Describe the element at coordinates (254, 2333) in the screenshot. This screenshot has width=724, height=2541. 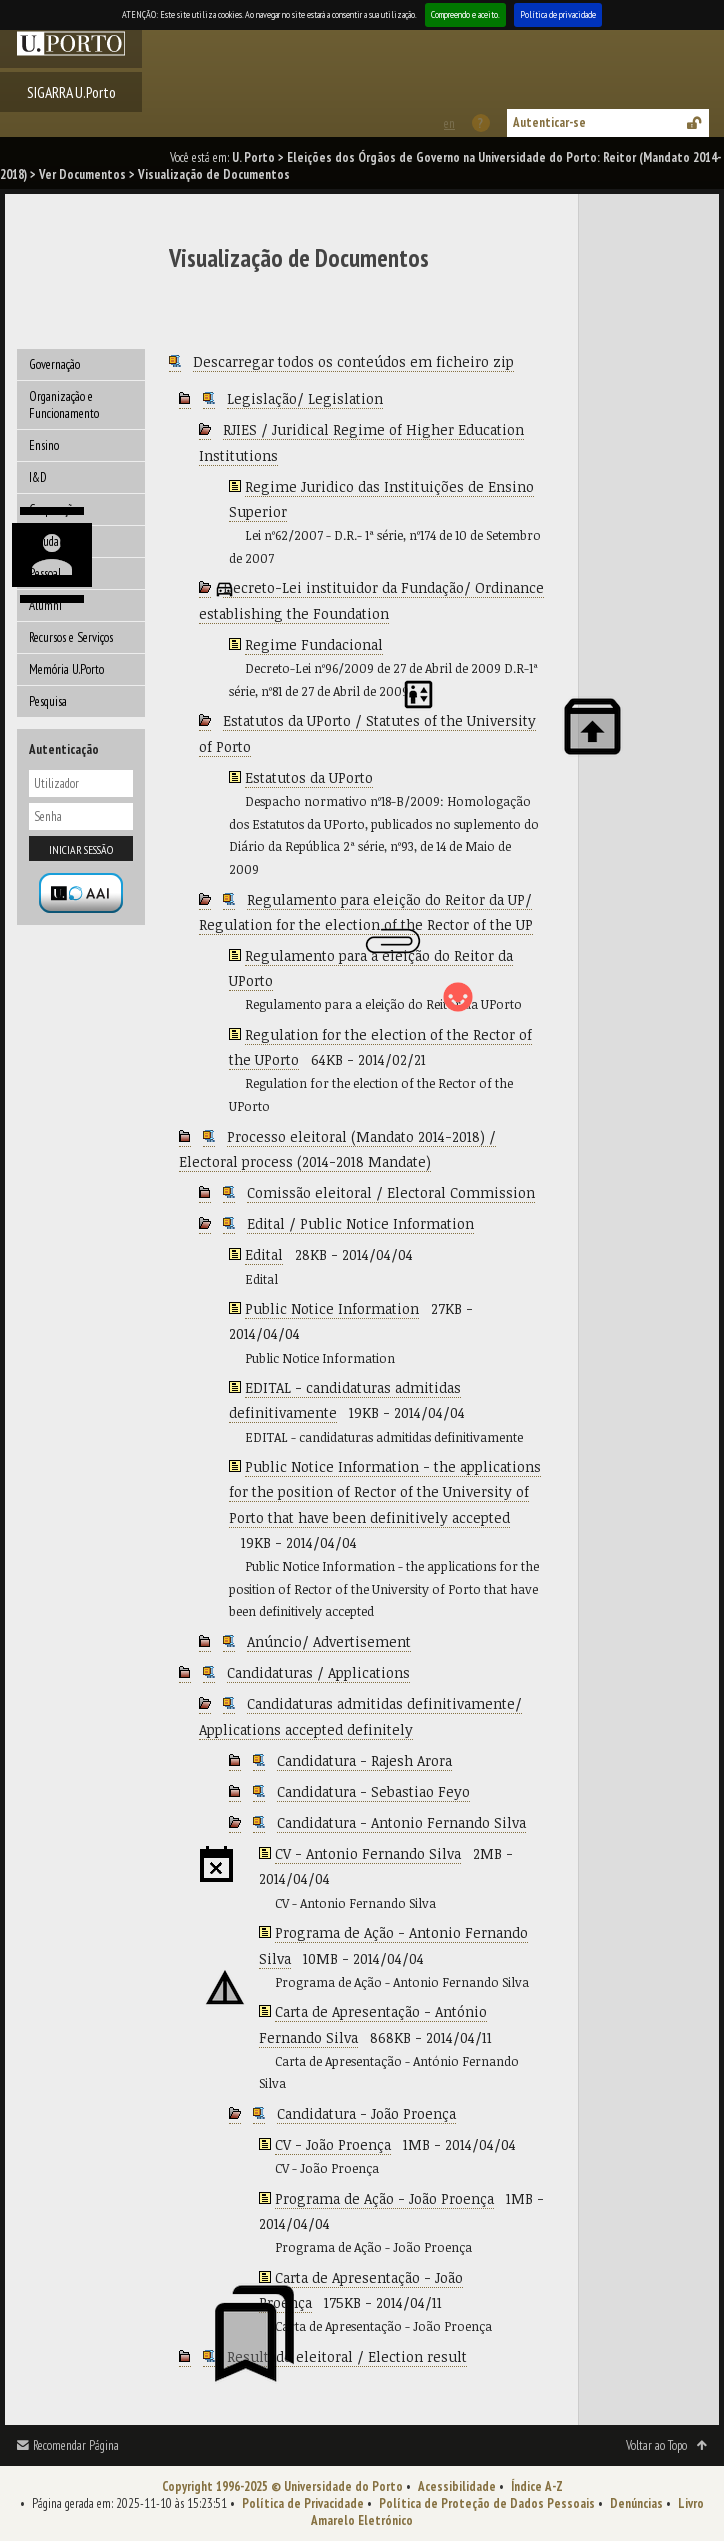
I see `view your saved bookmarks` at that location.